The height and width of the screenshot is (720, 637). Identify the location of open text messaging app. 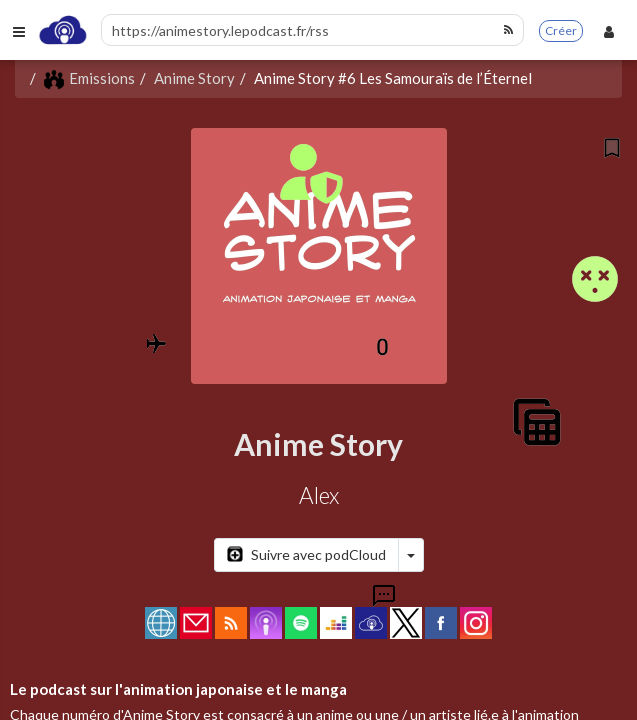
(384, 596).